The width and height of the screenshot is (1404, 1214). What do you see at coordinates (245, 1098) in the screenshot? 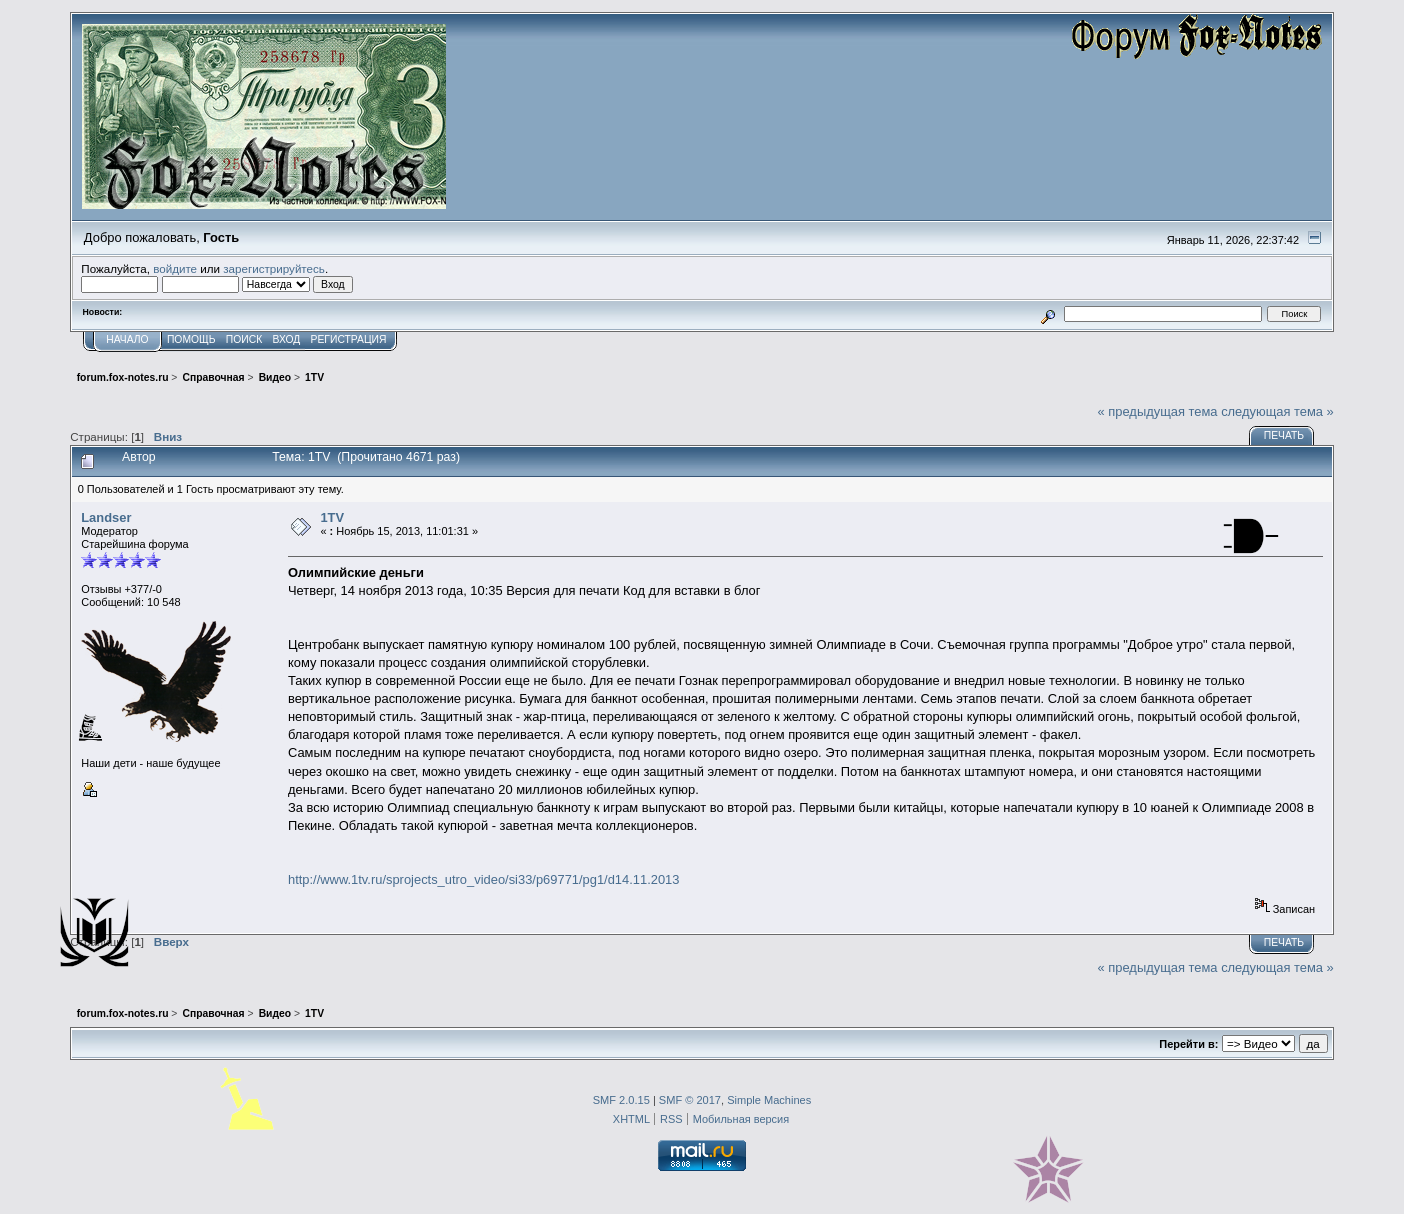
I see `access legendary or rare items` at bounding box center [245, 1098].